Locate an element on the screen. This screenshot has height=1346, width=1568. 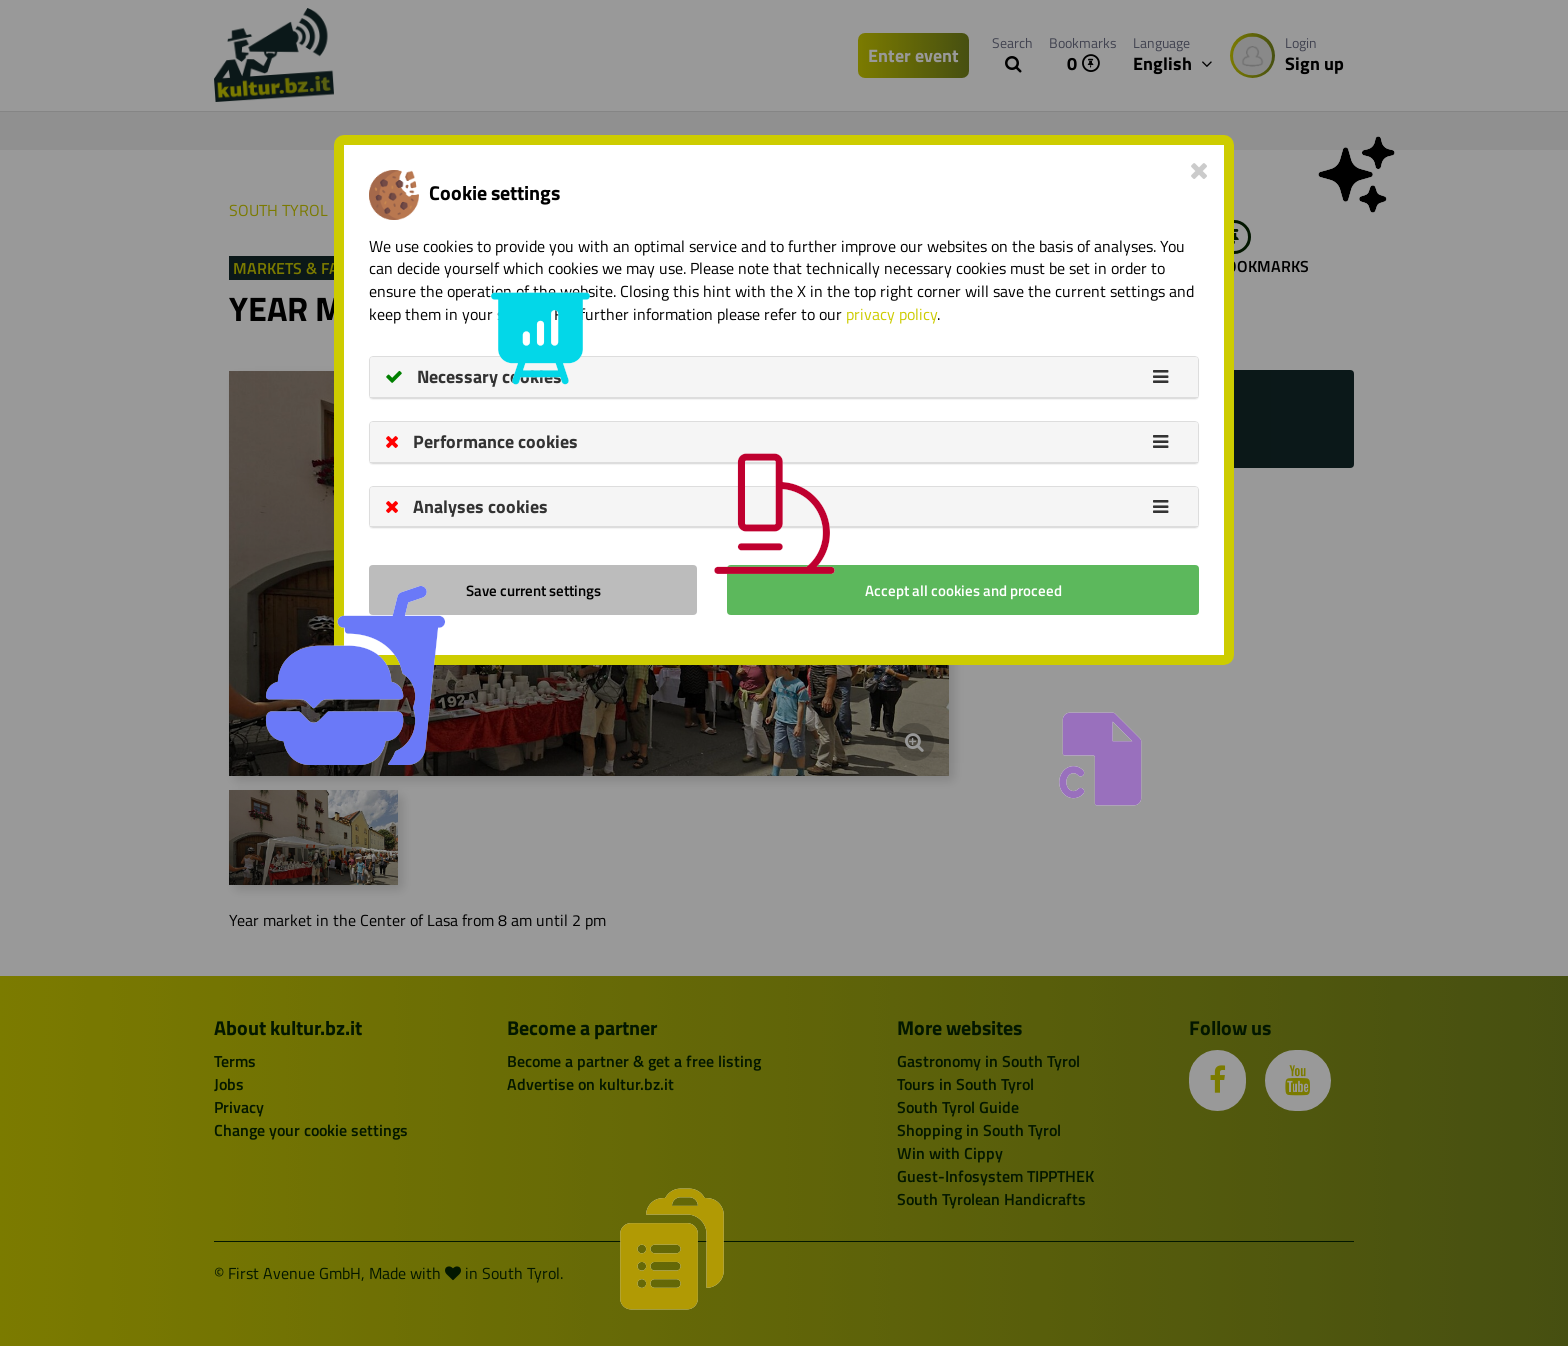
view clipboard with list items is located at coordinates (672, 1249).